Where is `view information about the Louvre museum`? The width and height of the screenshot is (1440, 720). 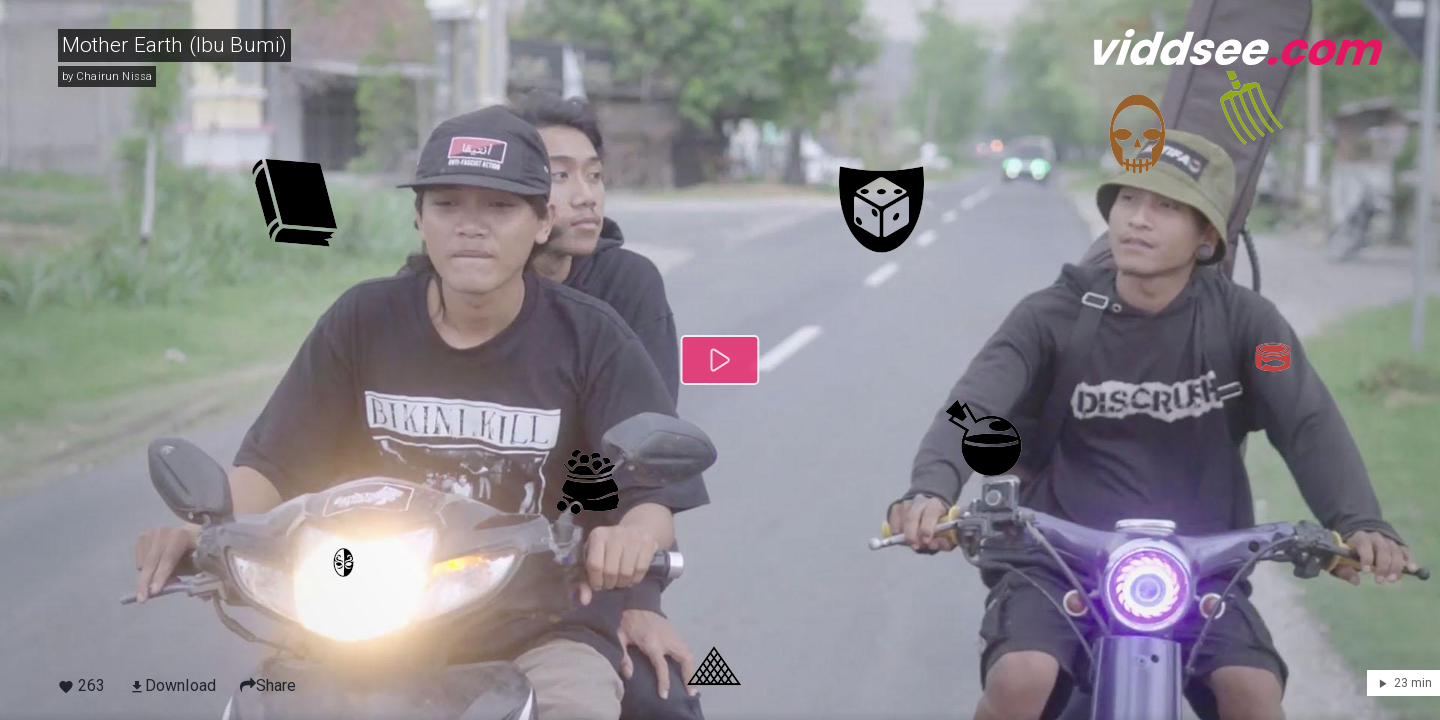 view information about the Louvre museum is located at coordinates (714, 667).